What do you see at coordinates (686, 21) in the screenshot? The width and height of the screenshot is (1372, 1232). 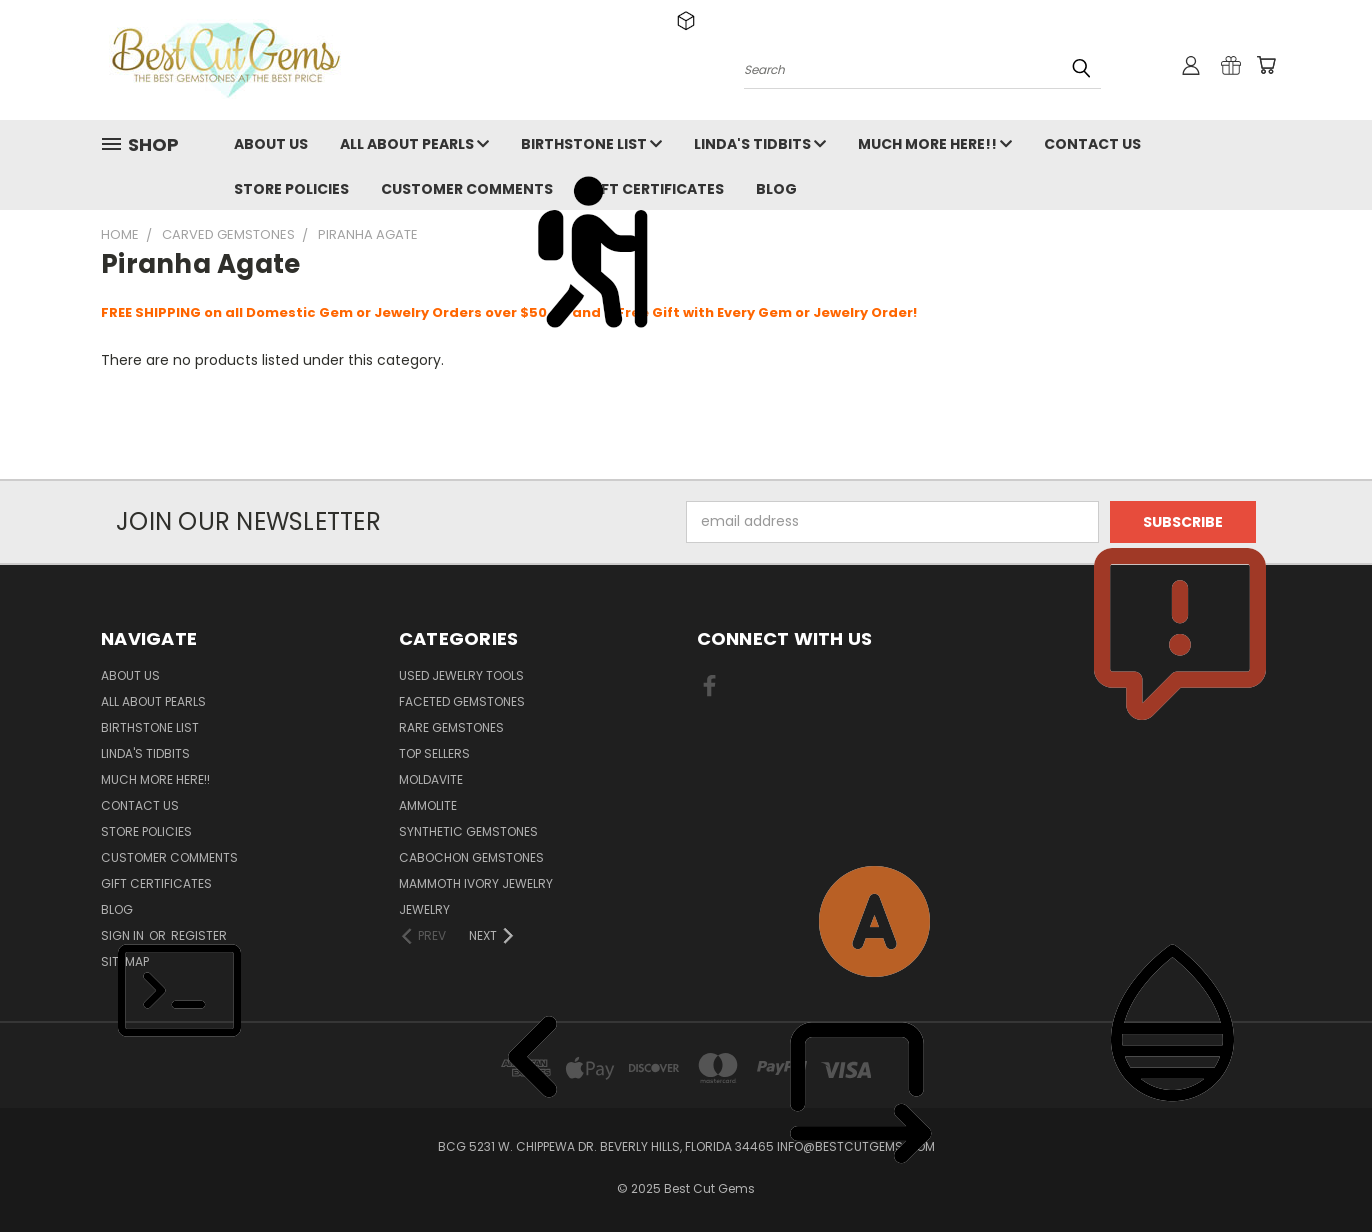 I see `view package or dependency details` at bounding box center [686, 21].